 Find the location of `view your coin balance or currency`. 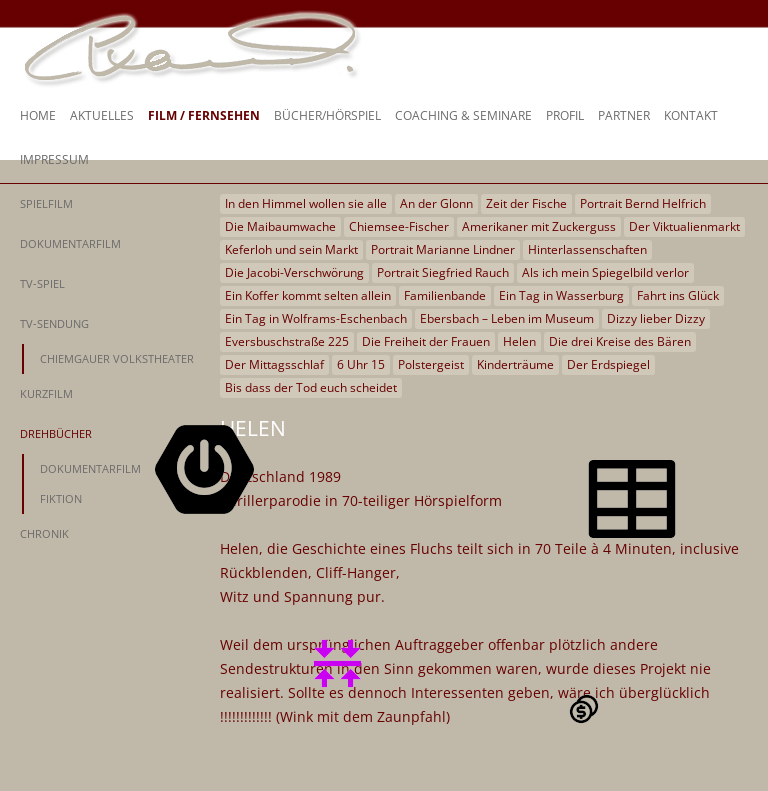

view your coin balance or currency is located at coordinates (584, 709).